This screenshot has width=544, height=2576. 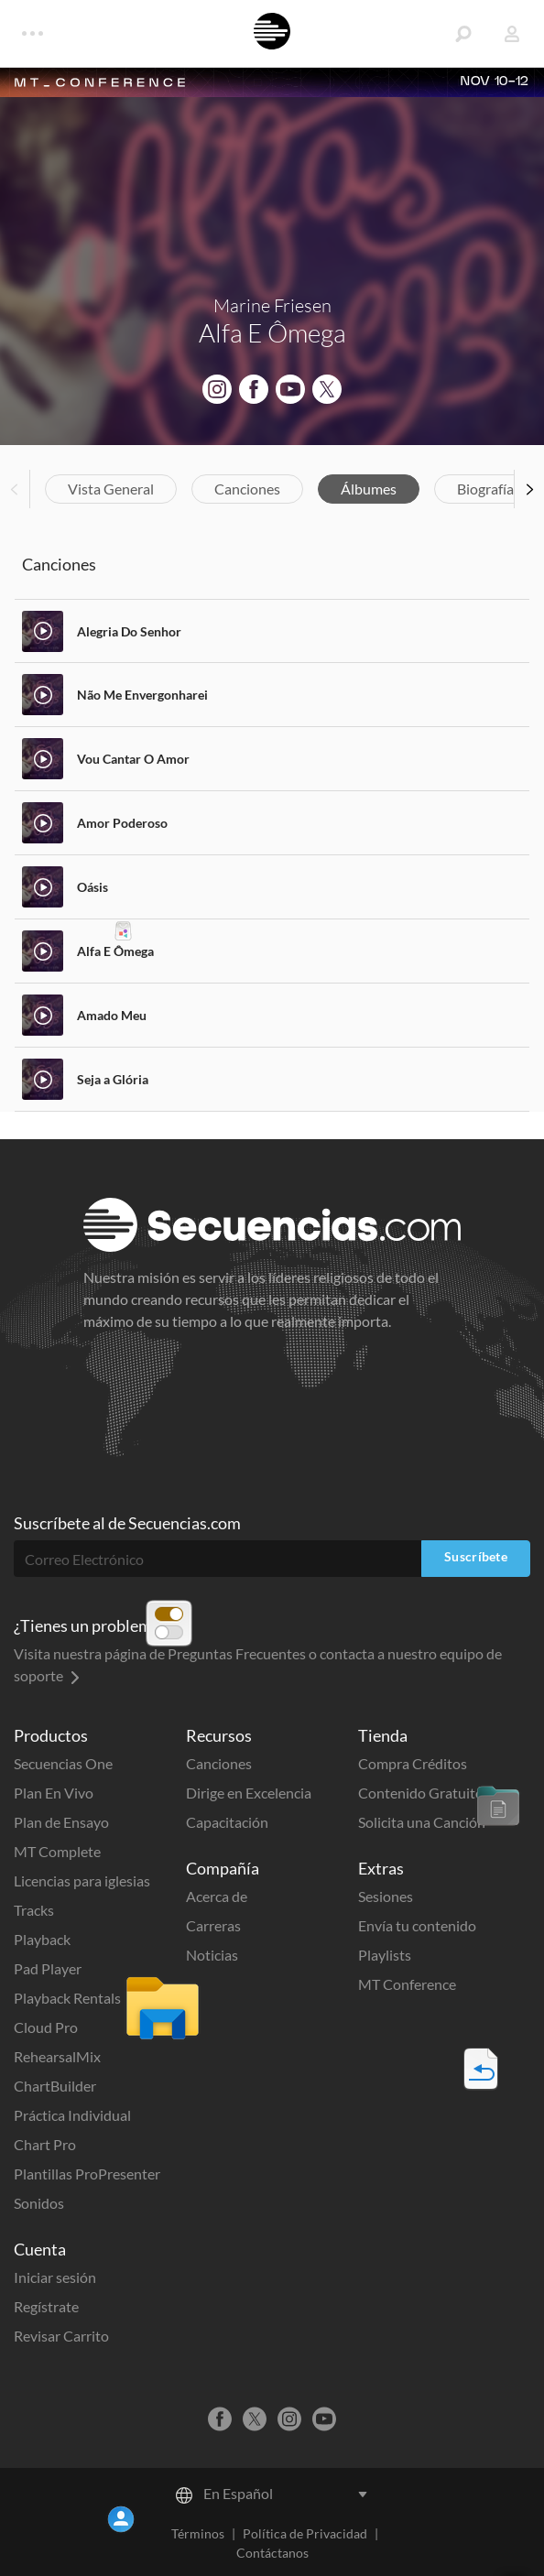 I want to click on open windows file explorer, so click(x=162, y=2006).